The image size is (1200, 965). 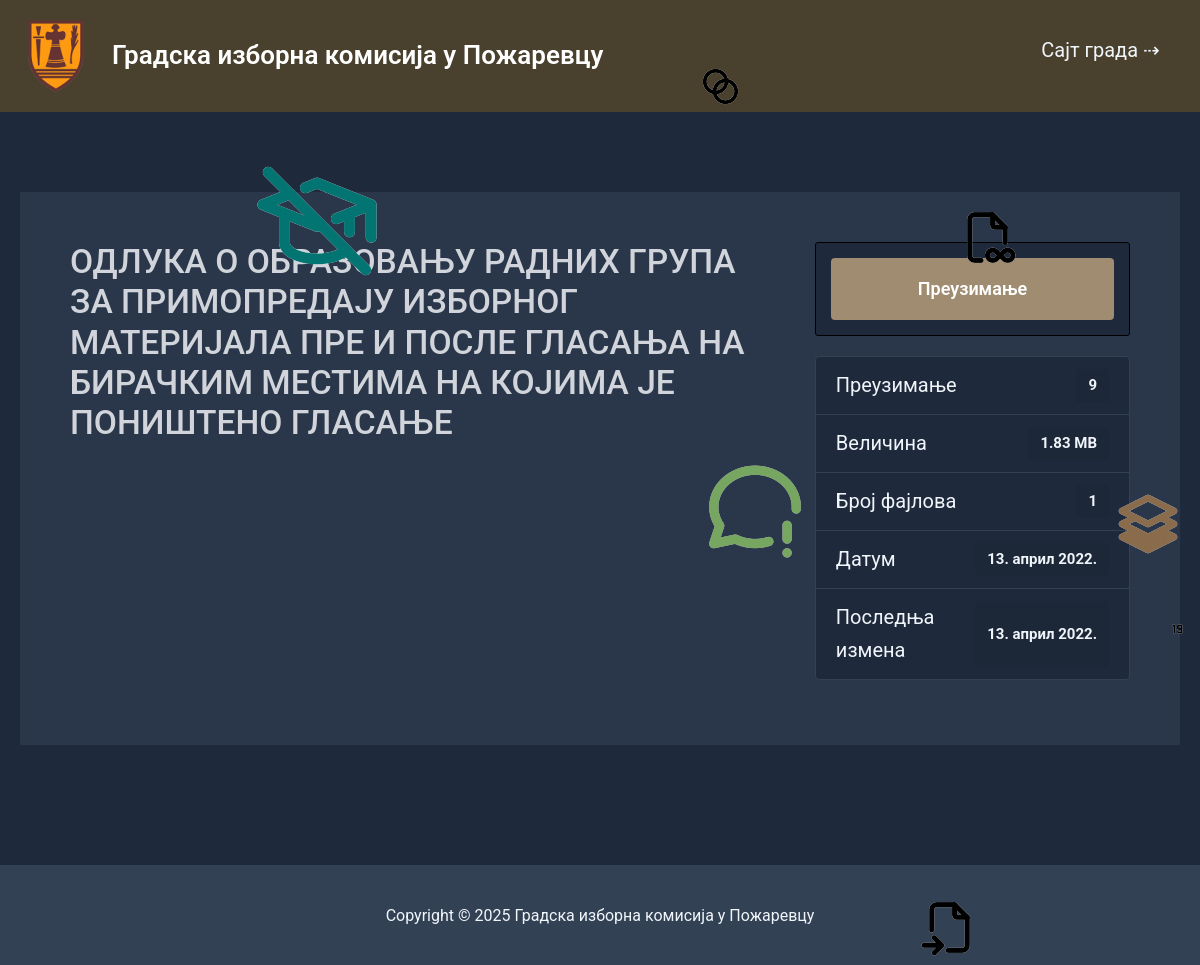 I want to click on import a file from another source, so click(x=949, y=927).